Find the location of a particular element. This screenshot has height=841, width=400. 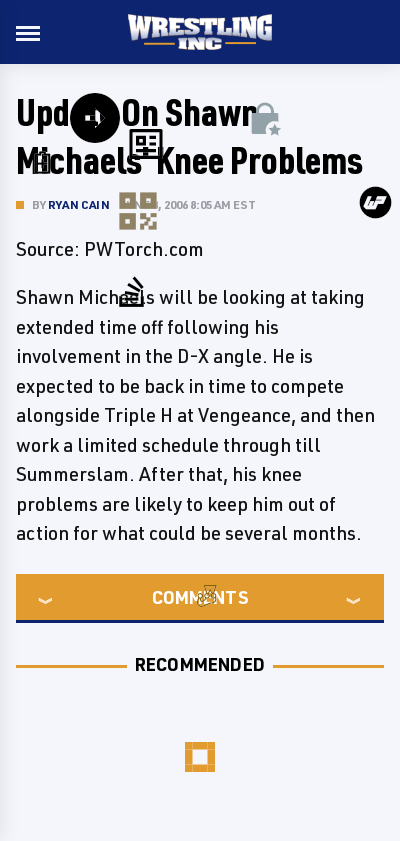

enable battery saver mode is located at coordinates (42, 162).